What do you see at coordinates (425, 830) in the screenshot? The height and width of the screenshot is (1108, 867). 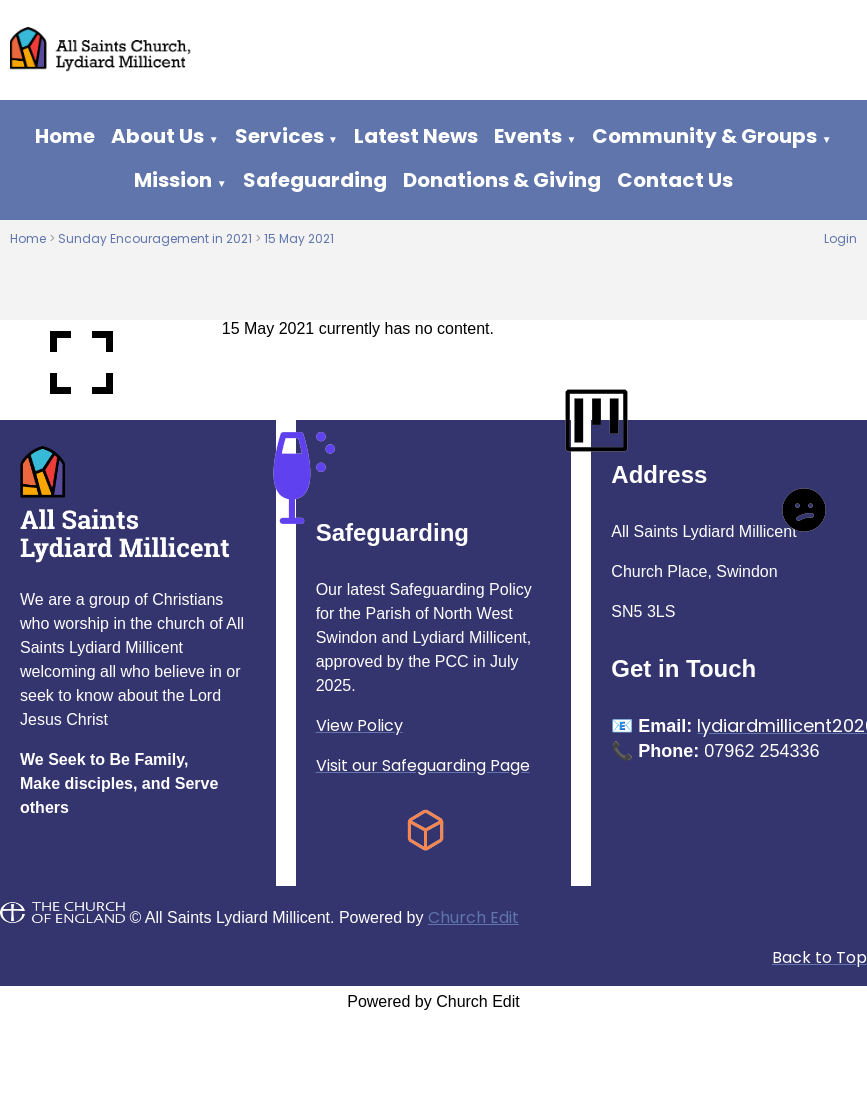 I see `indicates a method or function in code` at bounding box center [425, 830].